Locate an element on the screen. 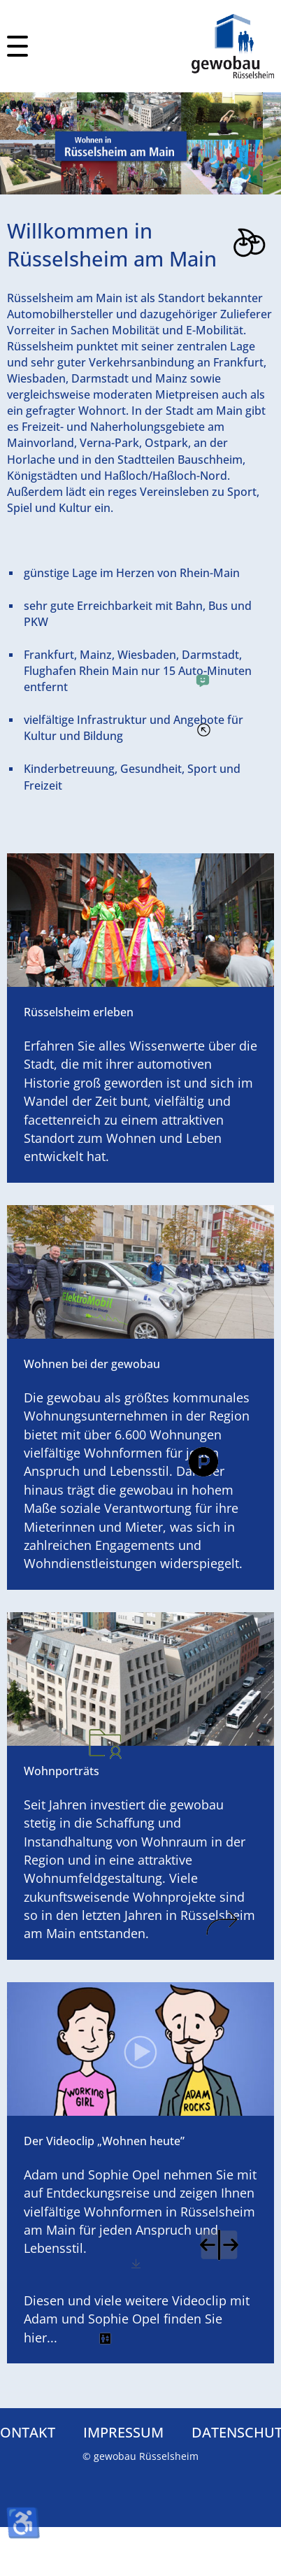 The image size is (281, 2576). expand content horizontally is located at coordinates (219, 2244).